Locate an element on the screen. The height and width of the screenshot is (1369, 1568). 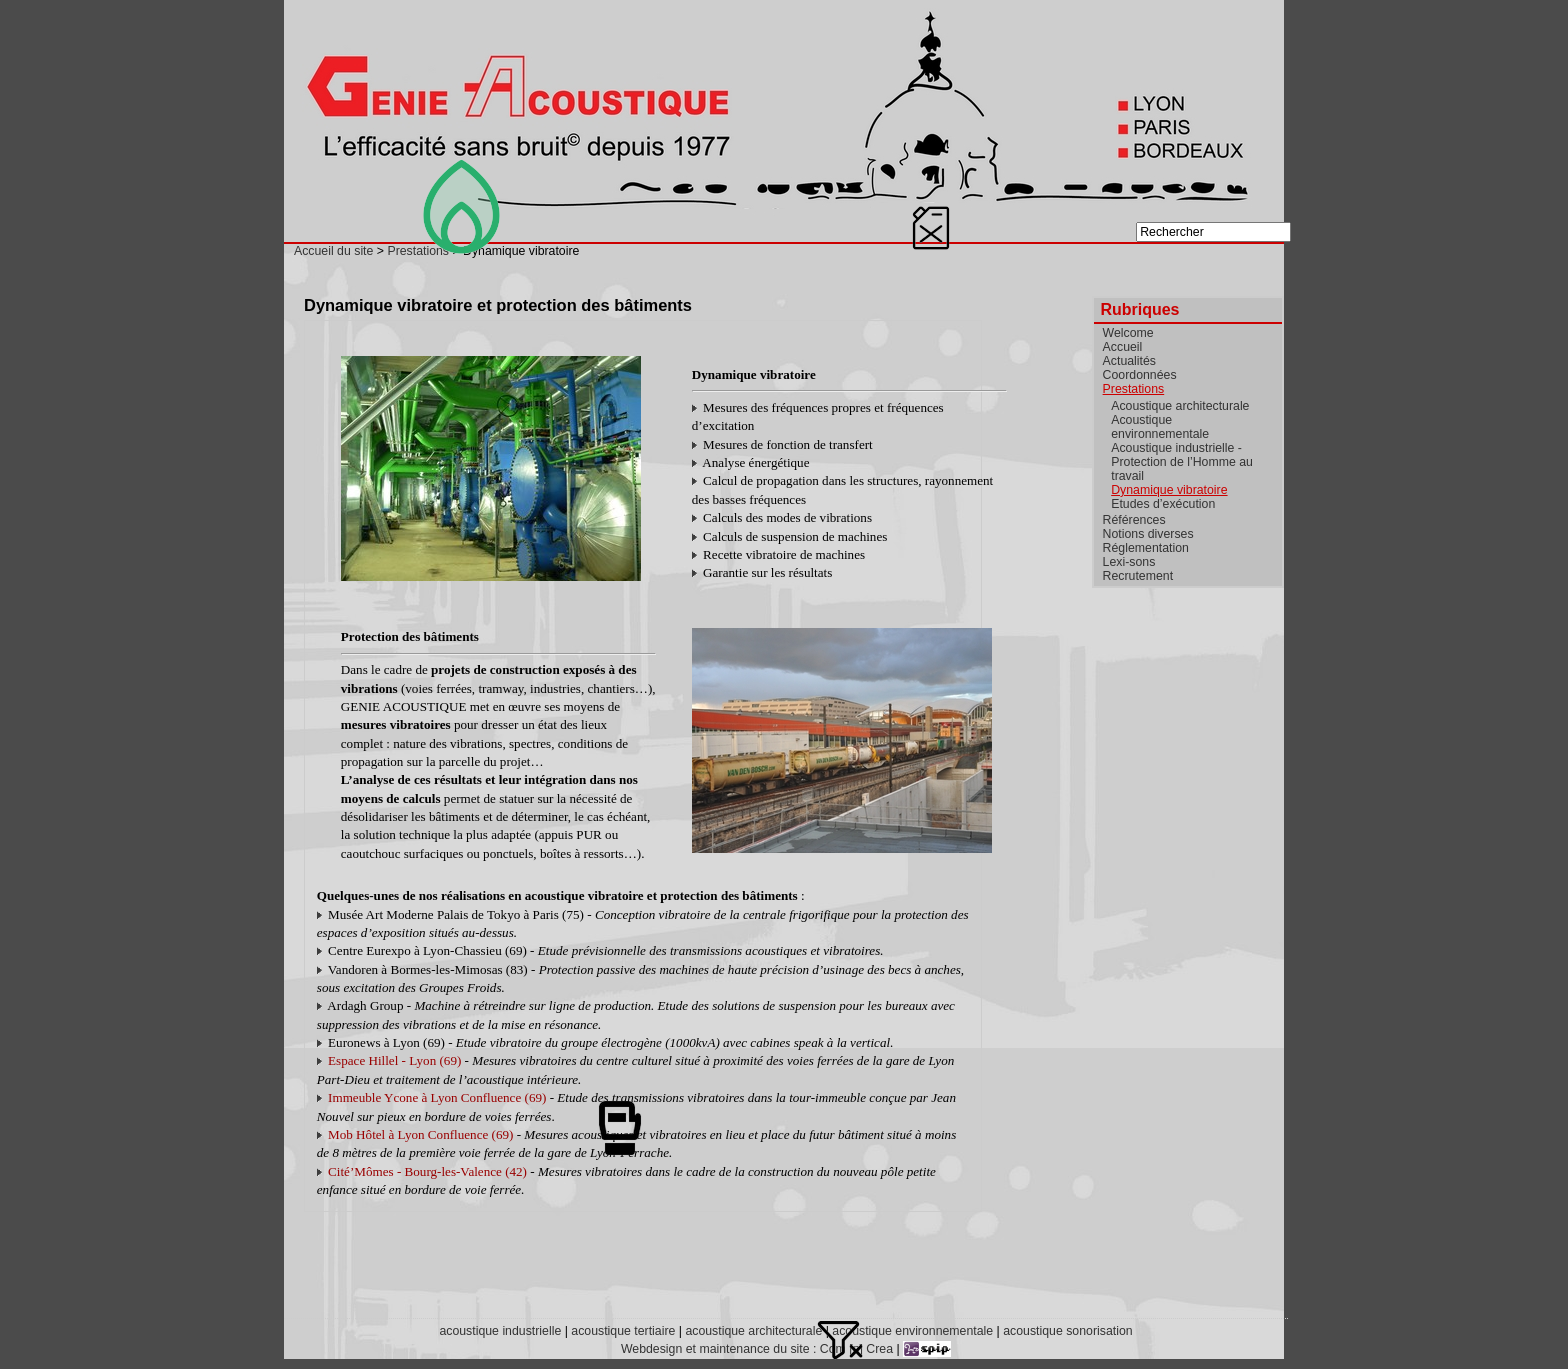
access mixed martial arts or boxing content is located at coordinates (620, 1128).